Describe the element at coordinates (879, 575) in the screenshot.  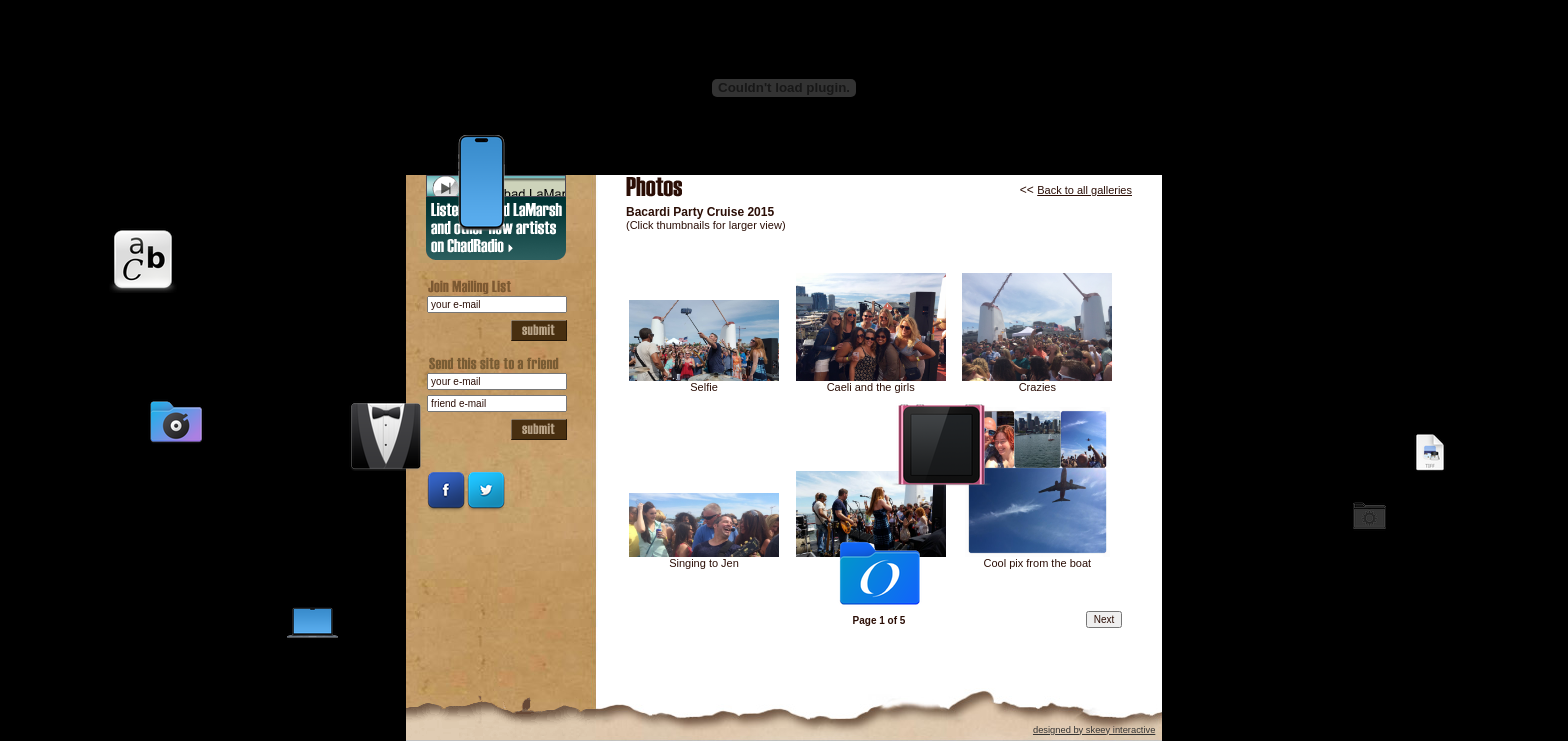
I see `open the IObit application folder` at that location.